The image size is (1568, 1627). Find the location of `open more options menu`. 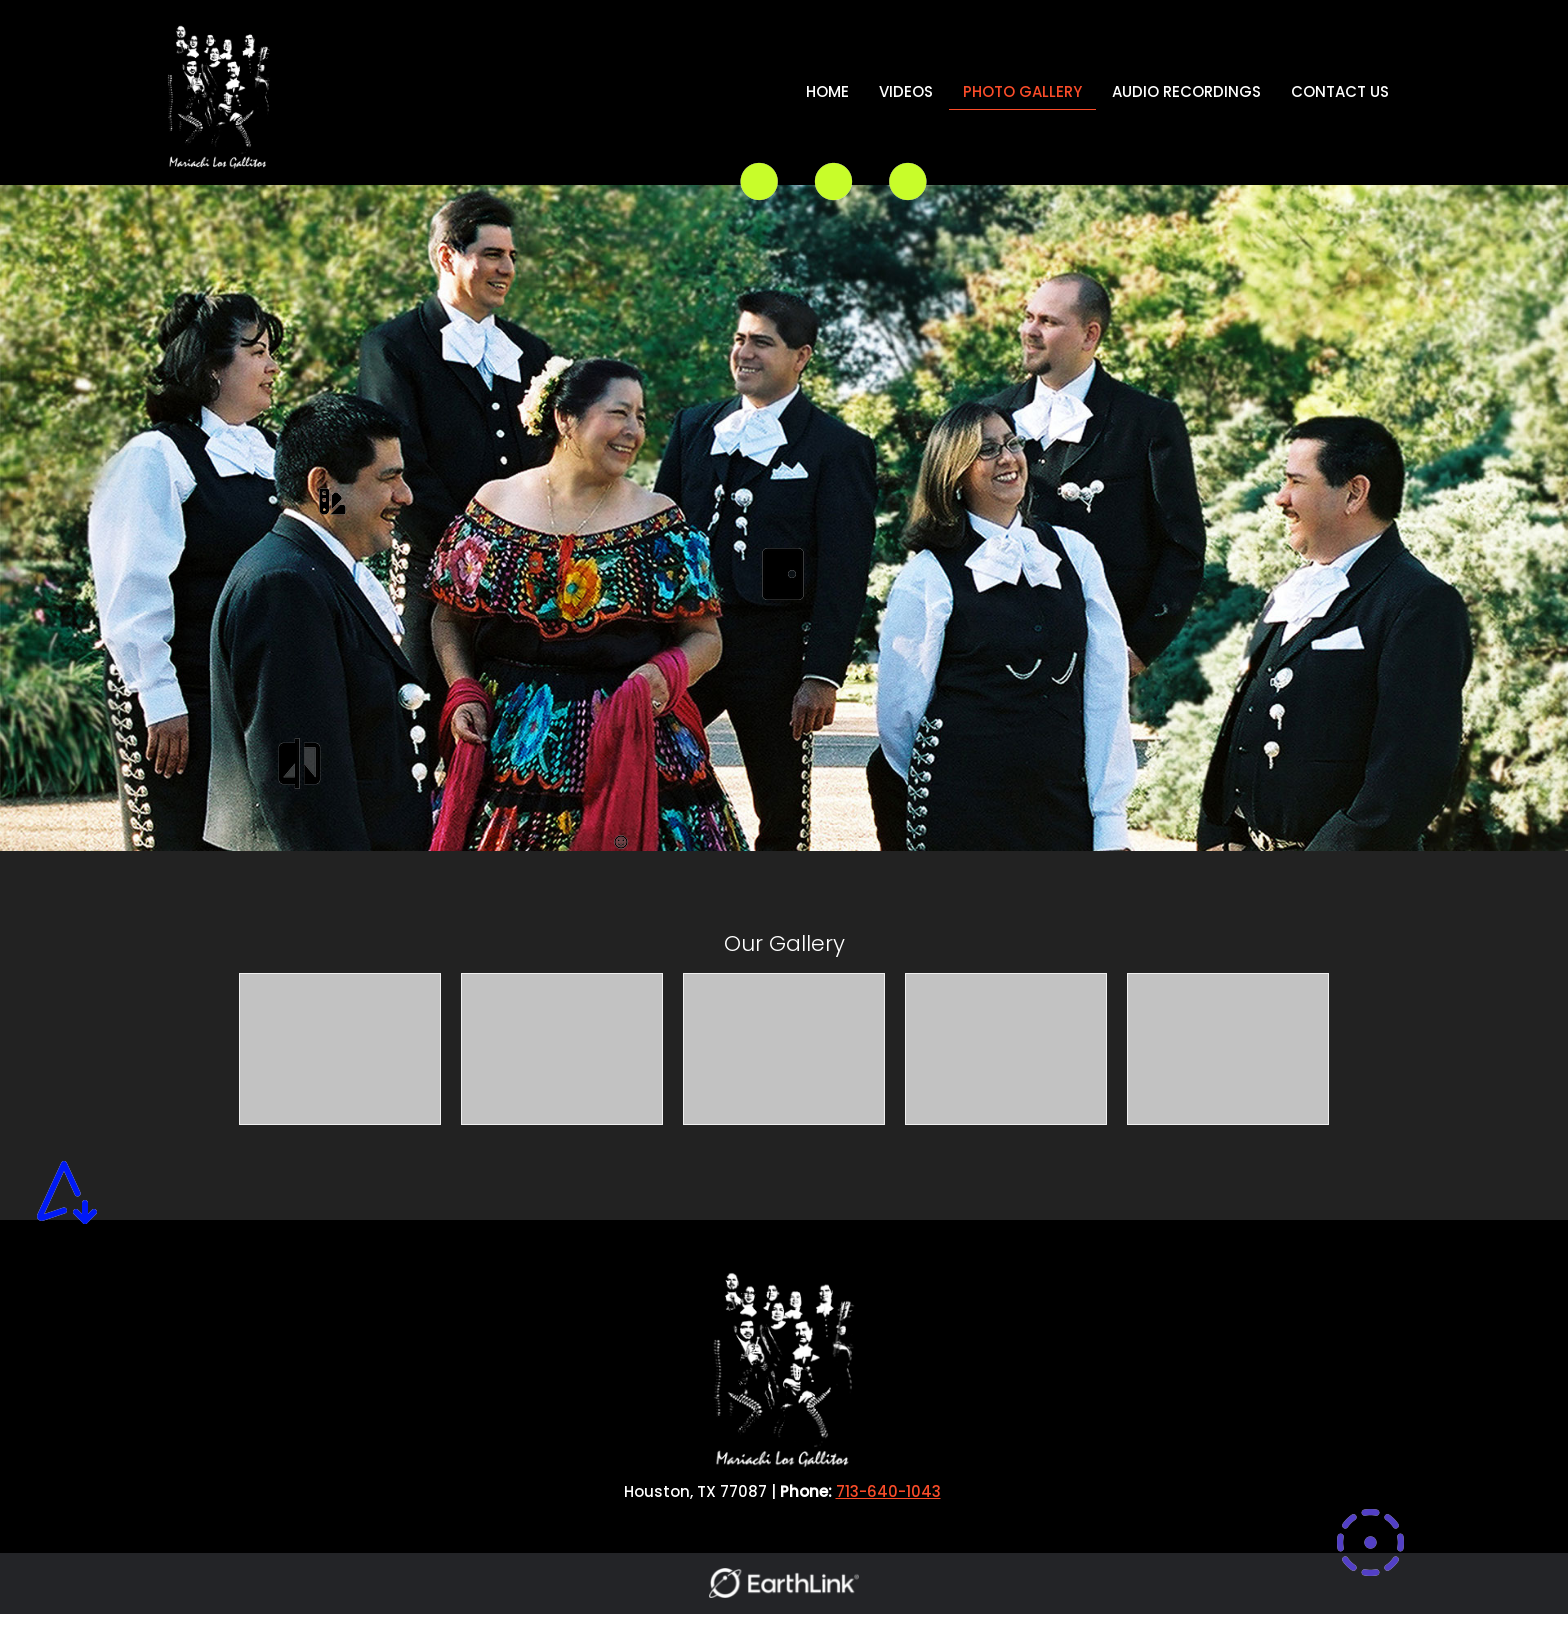

open more options menu is located at coordinates (833, 181).